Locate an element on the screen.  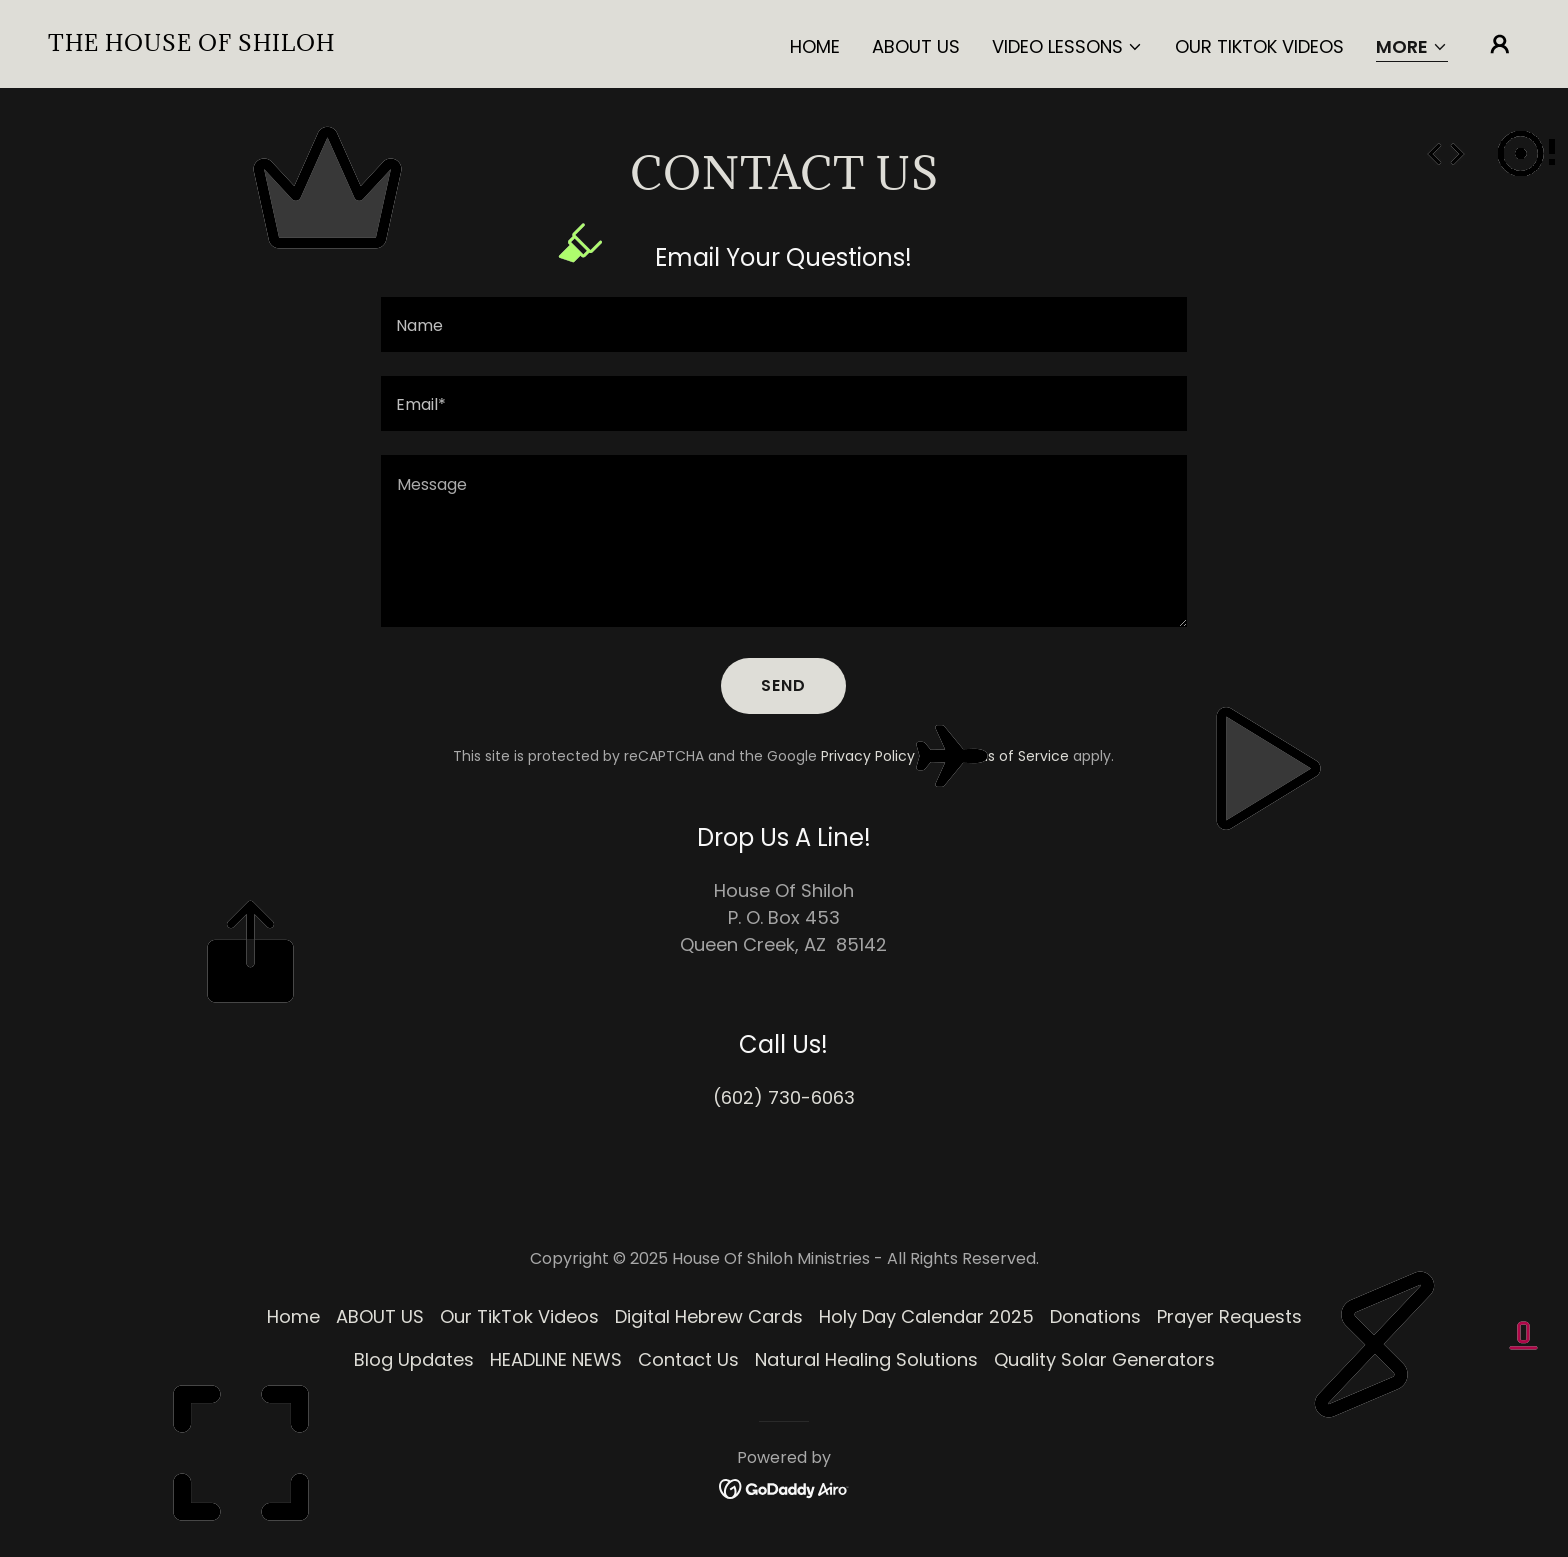
export or upload a file is located at coordinates (250, 955).